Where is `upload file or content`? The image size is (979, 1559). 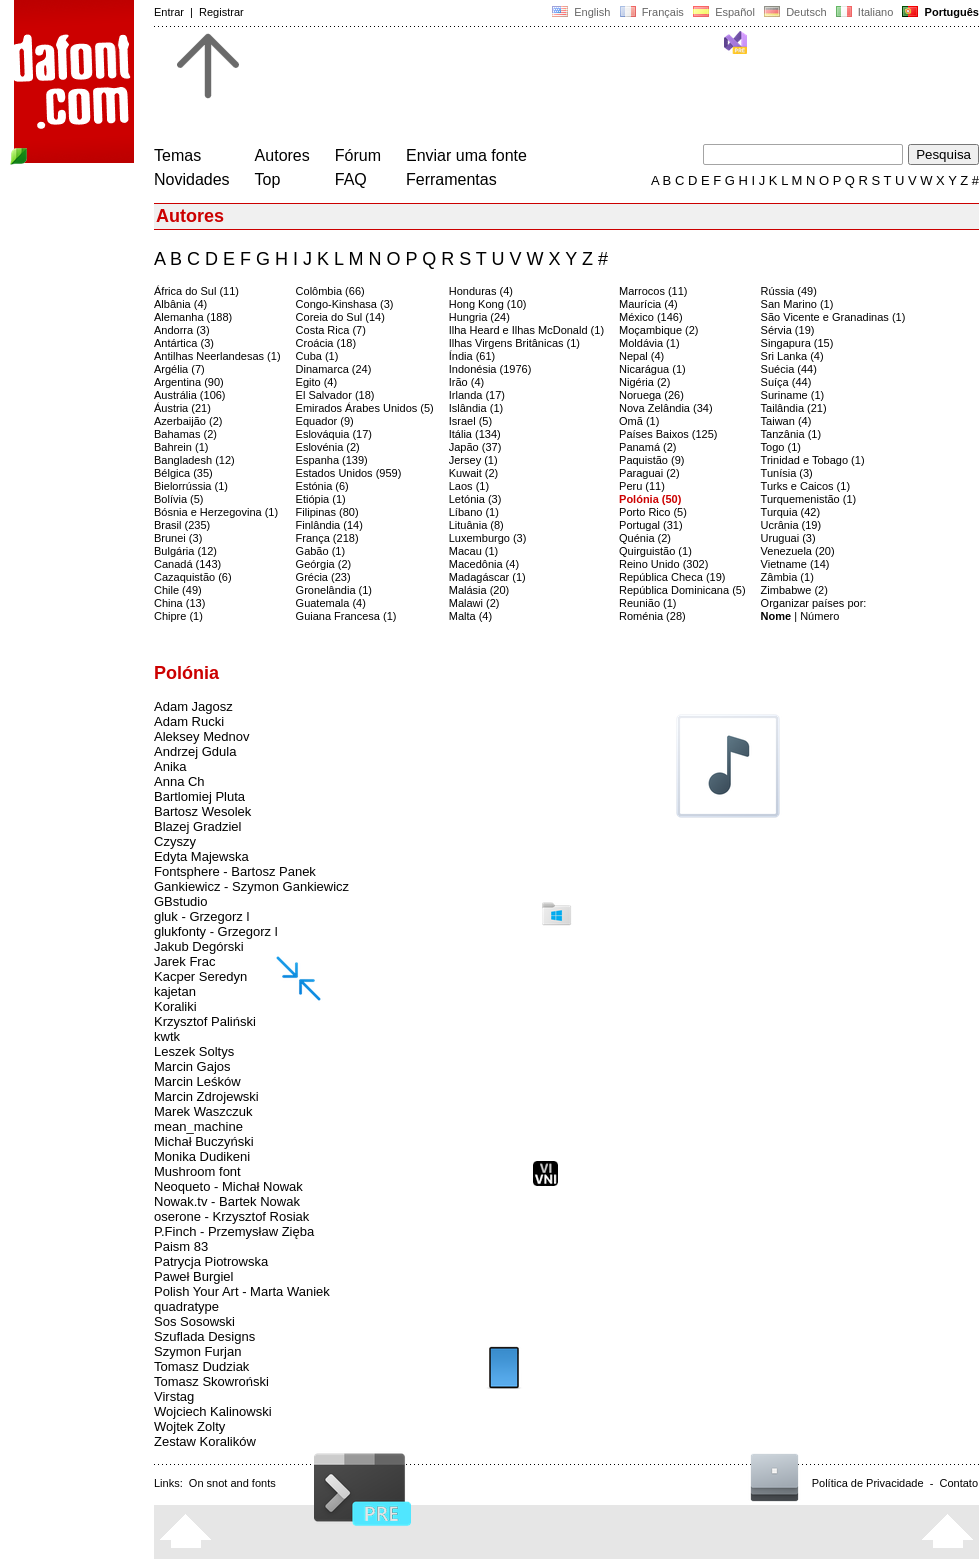 upload file or content is located at coordinates (208, 66).